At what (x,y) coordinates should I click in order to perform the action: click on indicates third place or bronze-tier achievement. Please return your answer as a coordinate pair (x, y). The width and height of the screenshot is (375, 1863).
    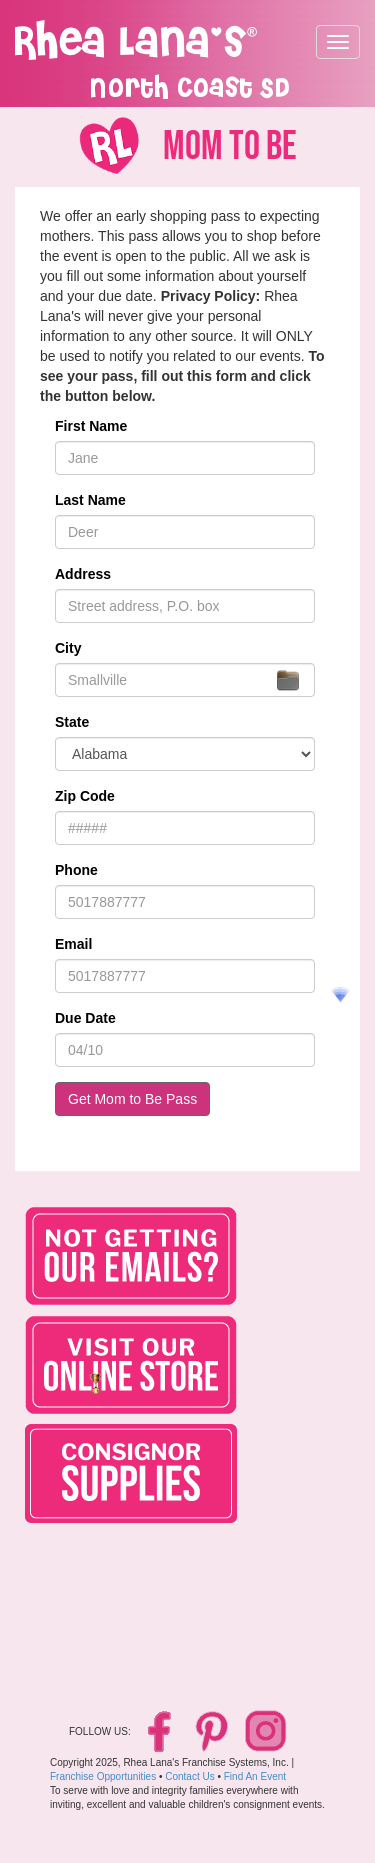
    Looking at the image, I should click on (96, 1383).